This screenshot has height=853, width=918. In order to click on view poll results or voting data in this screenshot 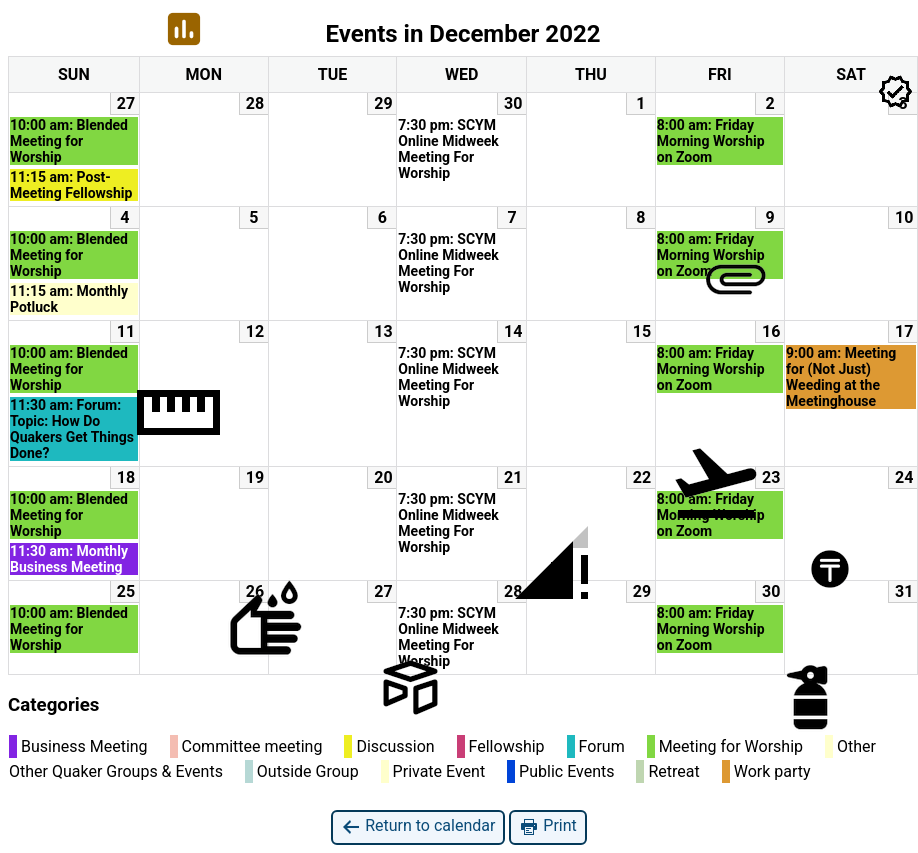, I will do `click(184, 29)`.